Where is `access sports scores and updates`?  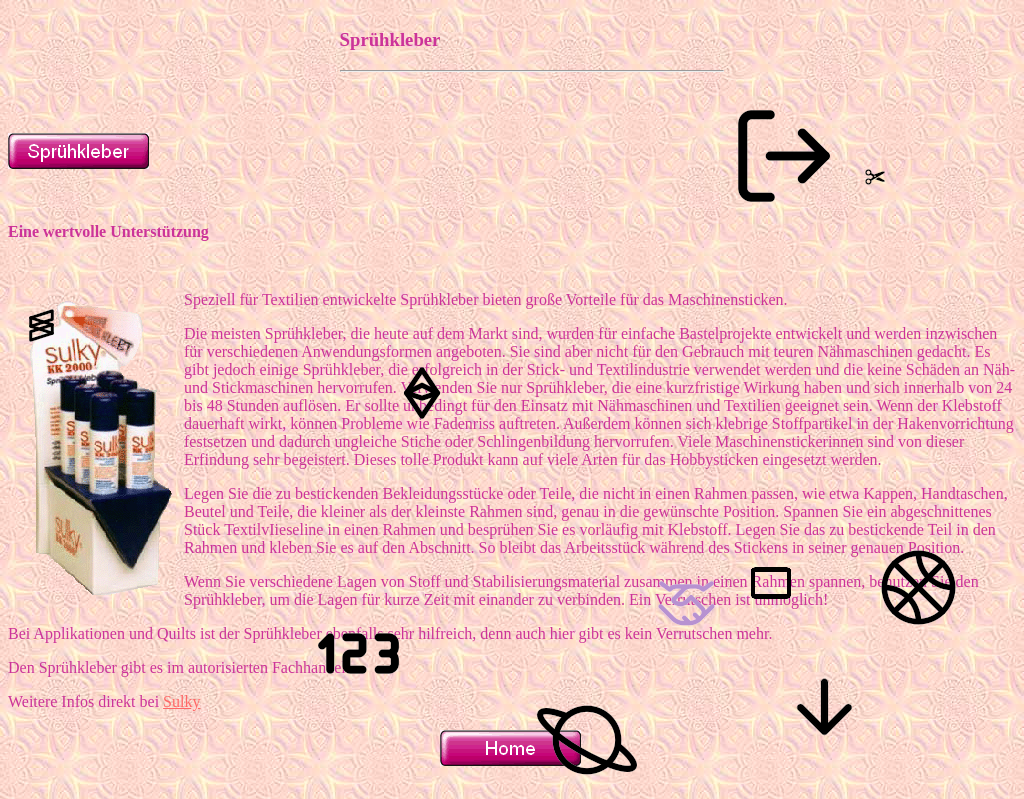
access sports scores and updates is located at coordinates (918, 587).